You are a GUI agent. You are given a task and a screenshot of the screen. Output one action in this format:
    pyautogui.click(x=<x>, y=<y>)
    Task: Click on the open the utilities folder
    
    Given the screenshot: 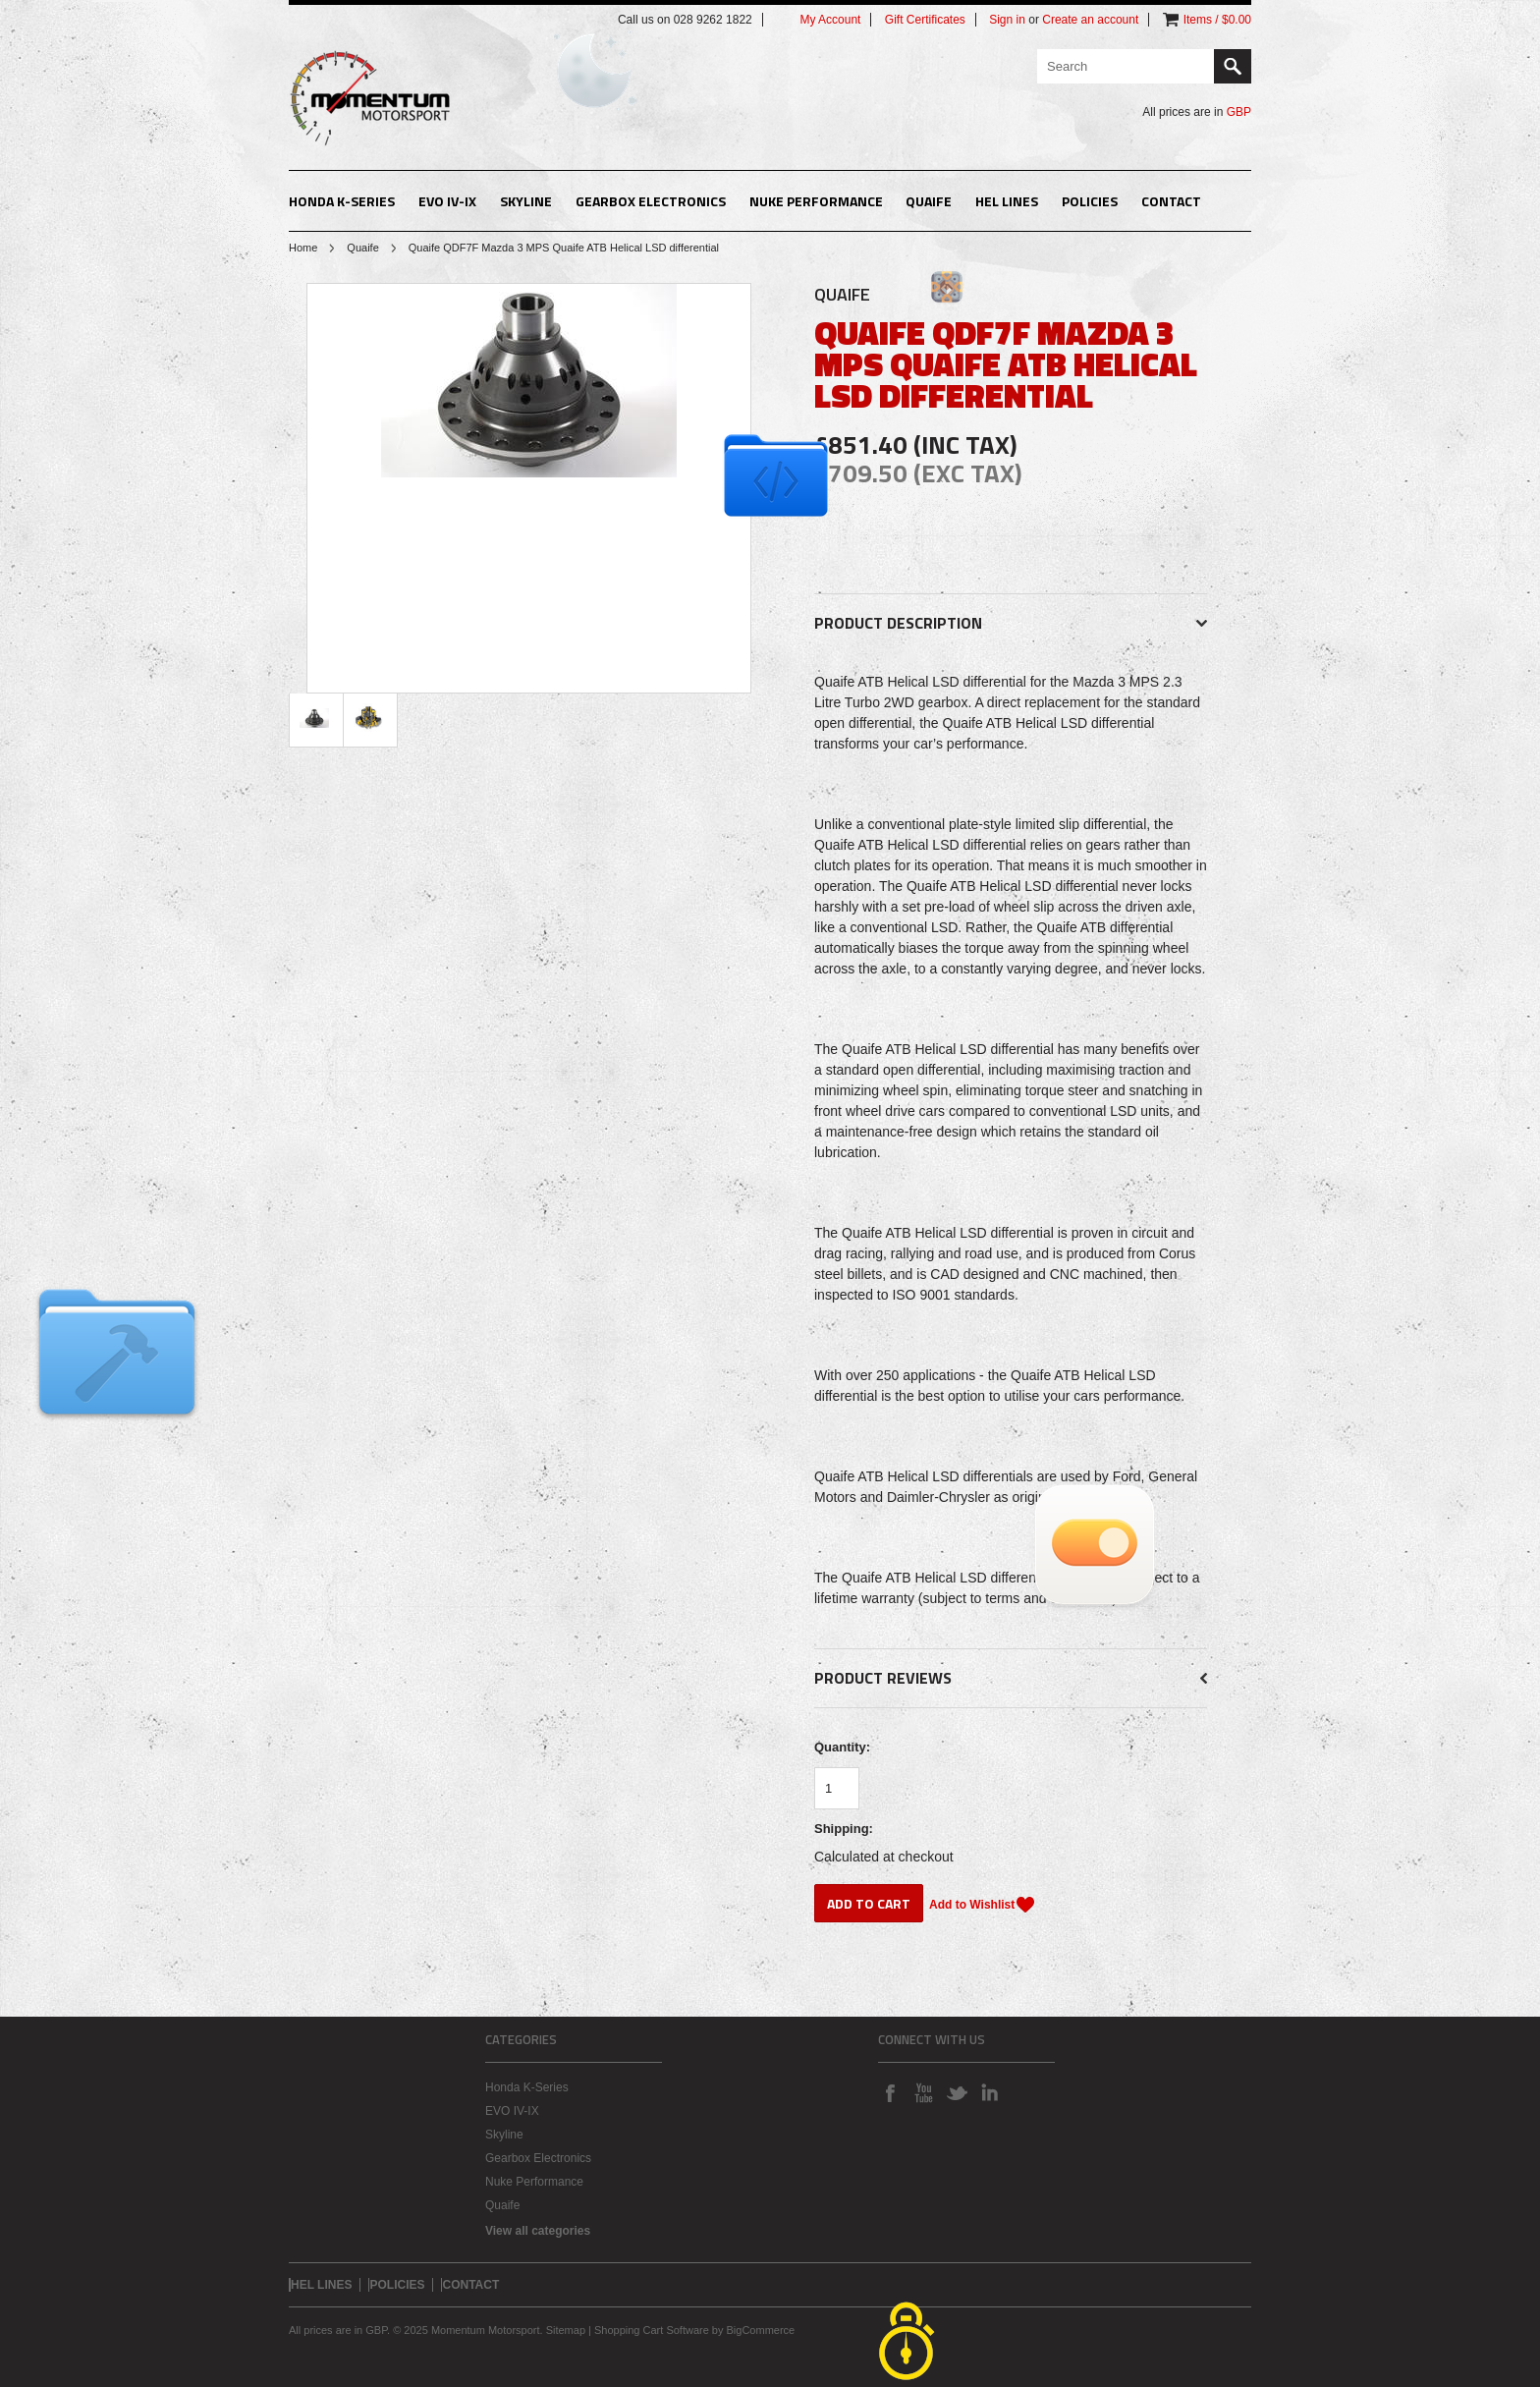 What is the action you would take?
    pyautogui.click(x=117, y=1352)
    